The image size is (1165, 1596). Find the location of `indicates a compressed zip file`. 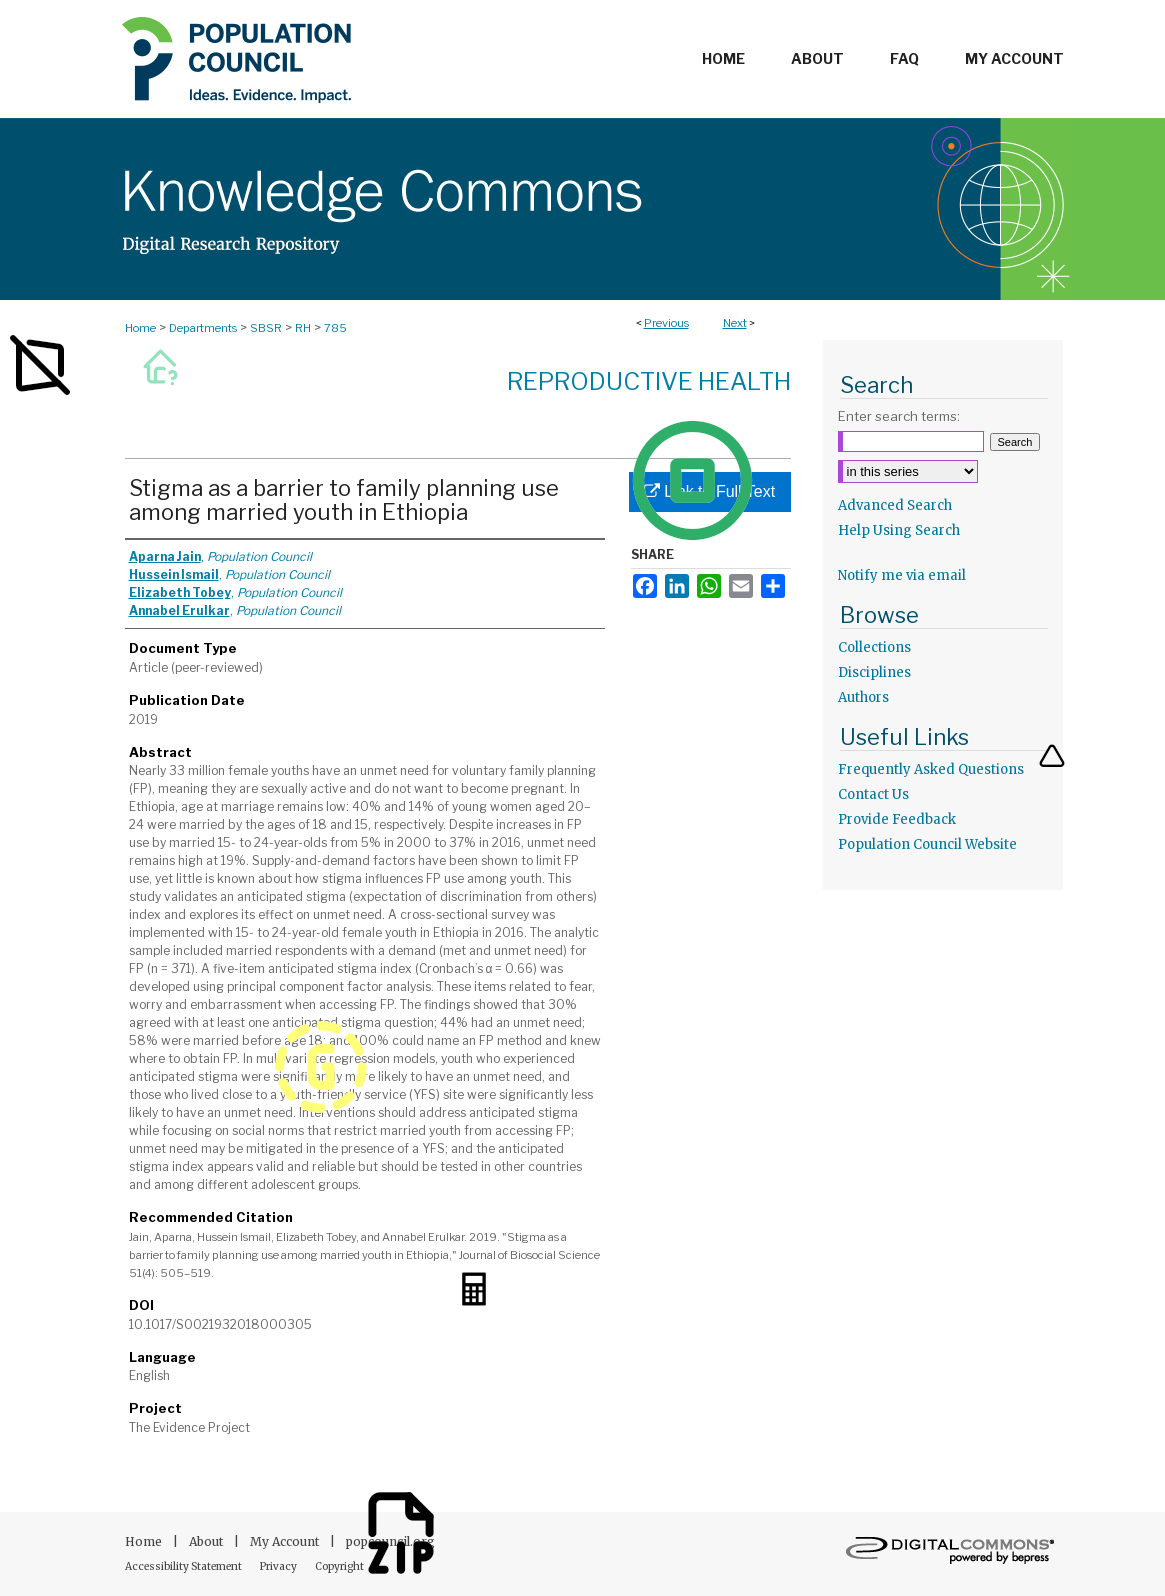

indicates a compressed zip file is located at coordinates (401, 1533).